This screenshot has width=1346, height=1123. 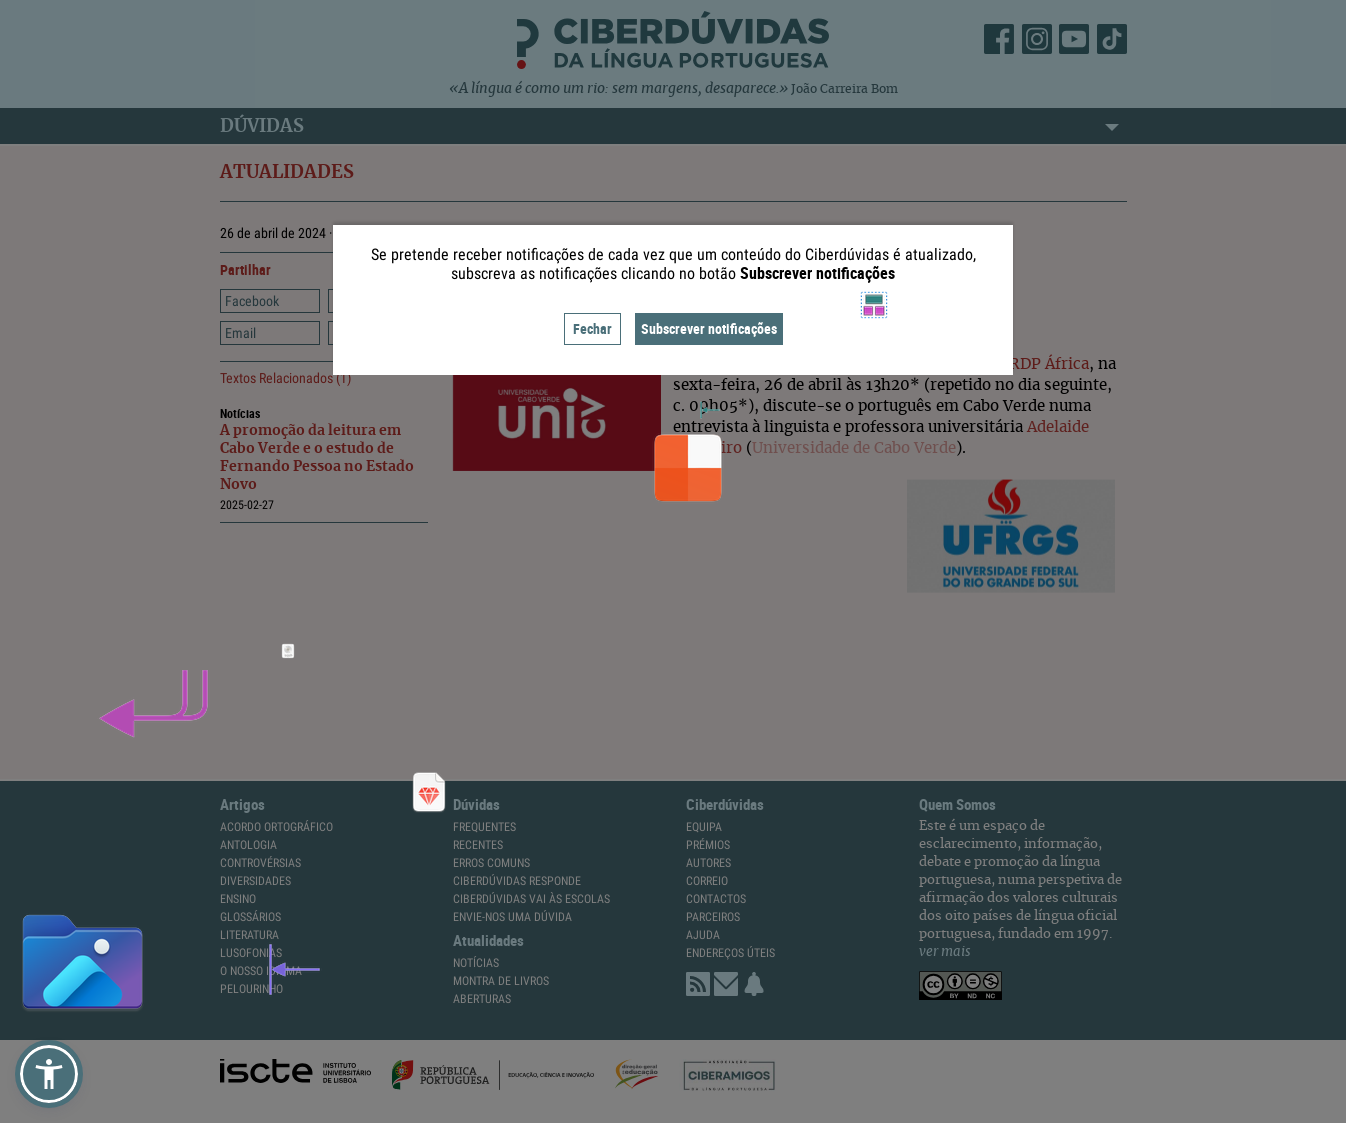 What do you see at coordinates (82, 965) in the screenshot?
I see `open pictures folder` at bounding box center [82, 965].